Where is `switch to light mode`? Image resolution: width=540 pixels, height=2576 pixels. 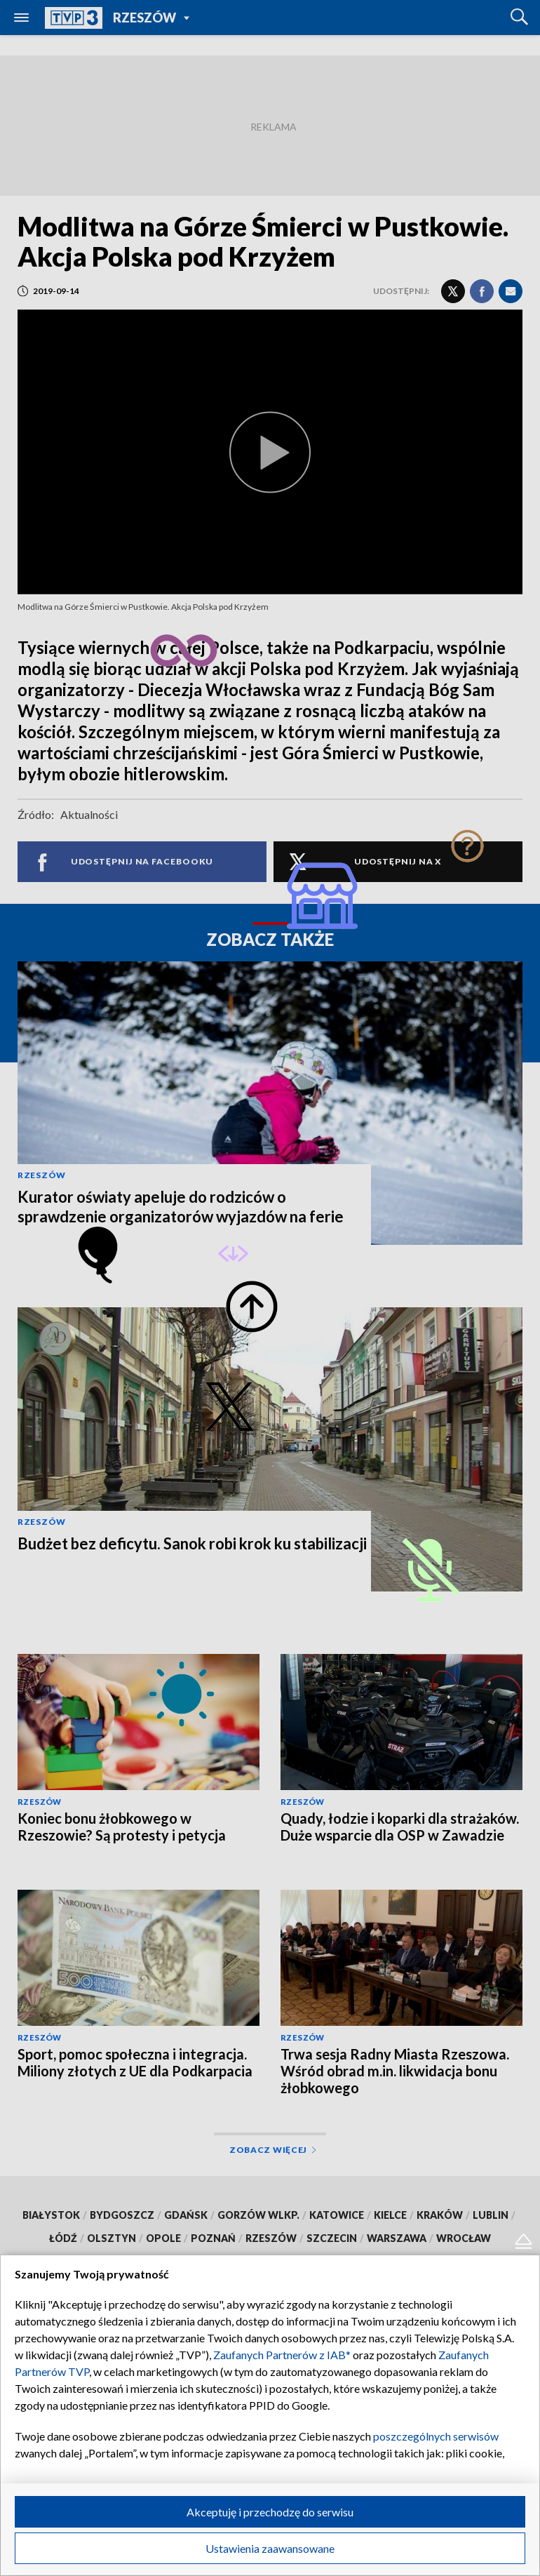 switch to light mode is located at coordinates (182, 1694).